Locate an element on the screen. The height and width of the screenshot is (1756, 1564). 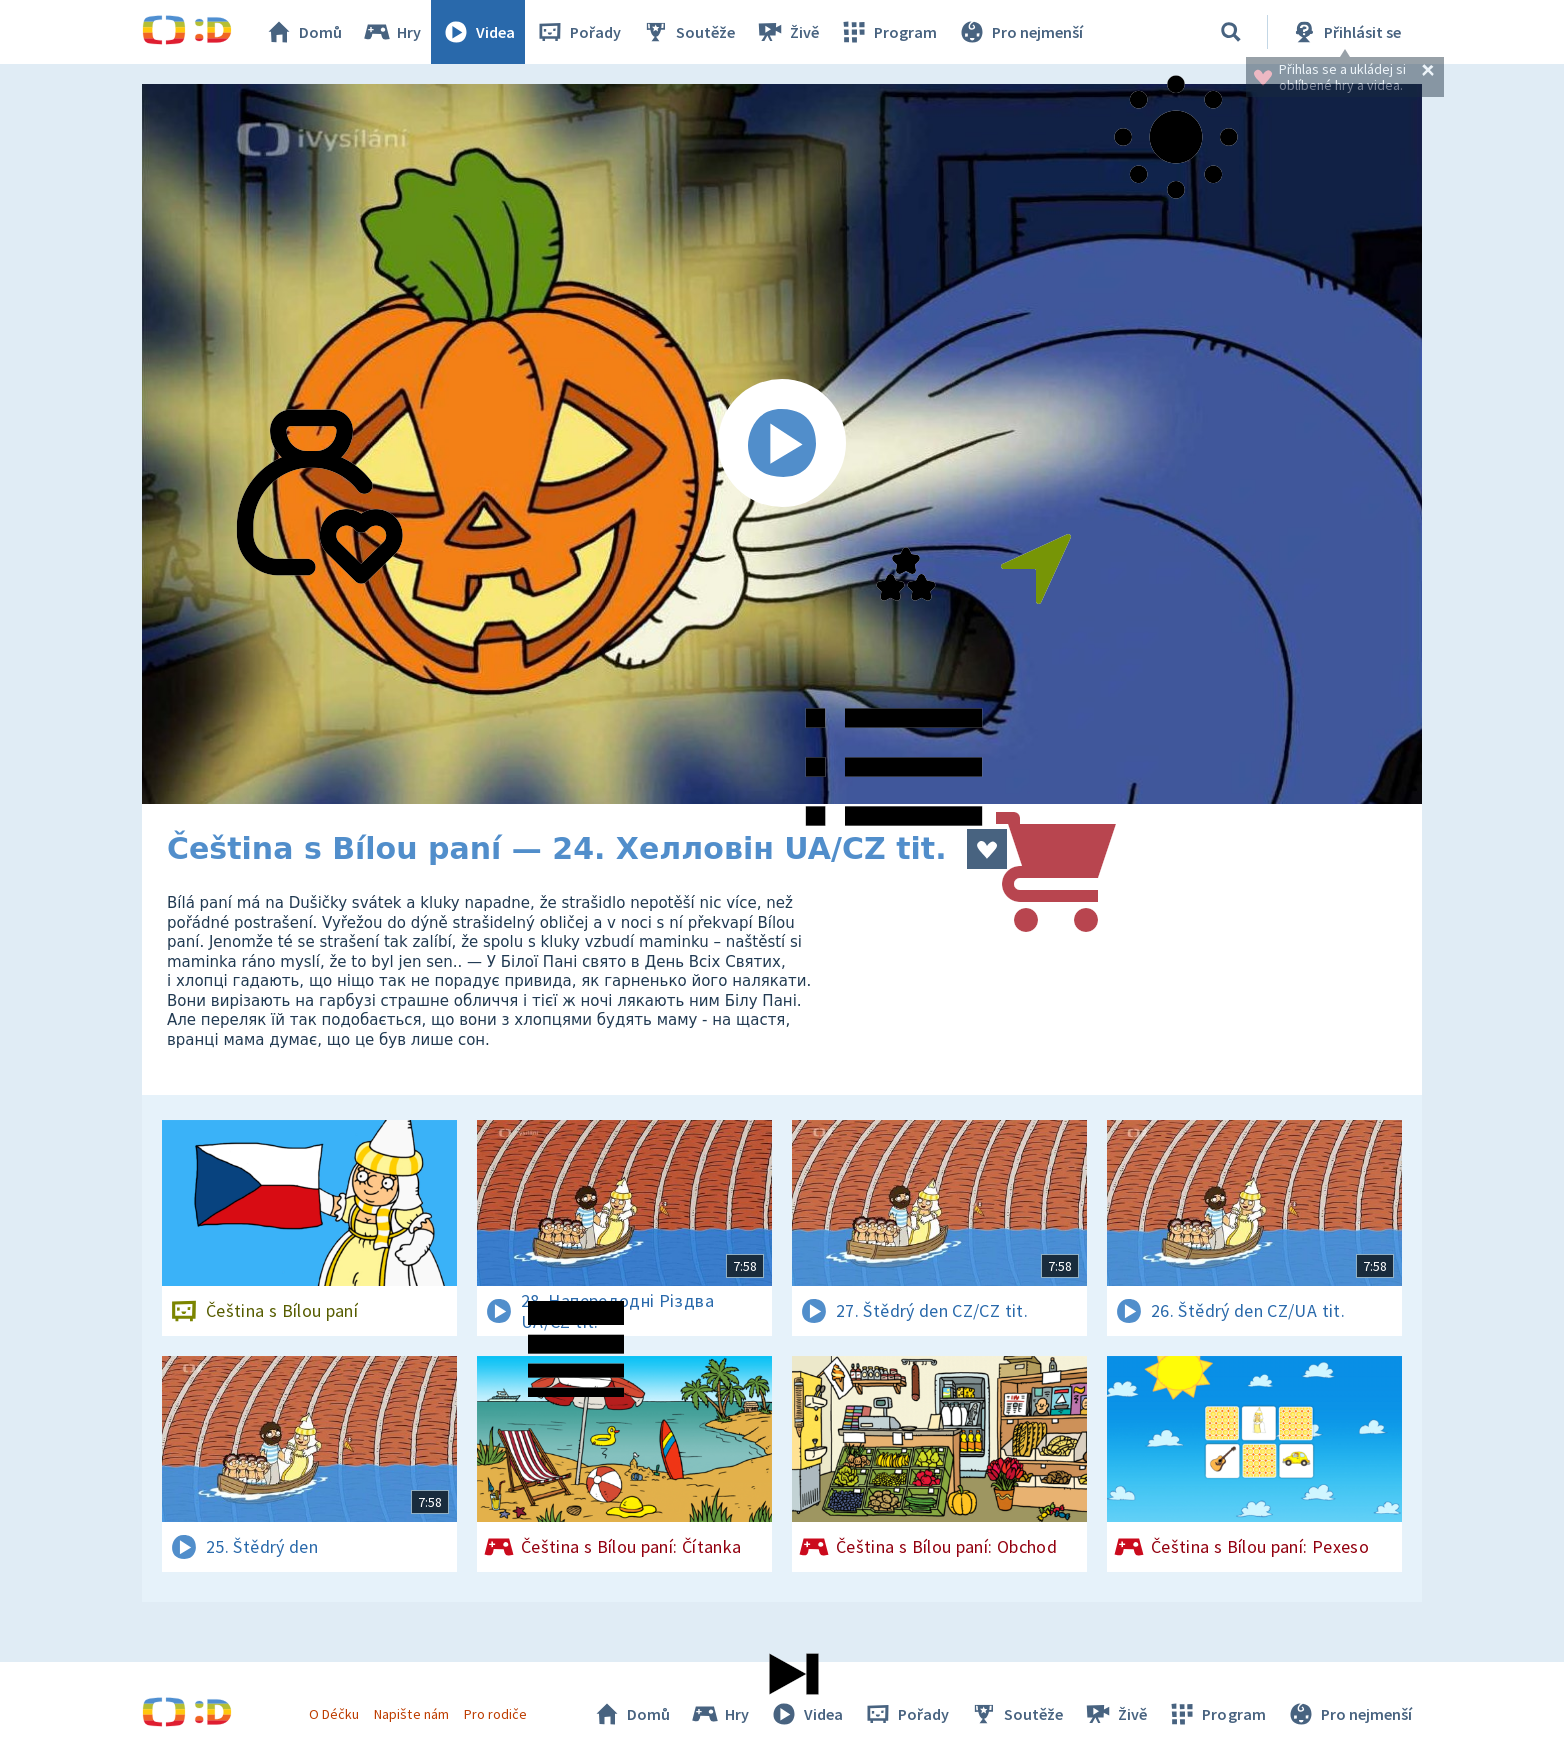
get directions to current destination is located at coordinates (1036, 569).